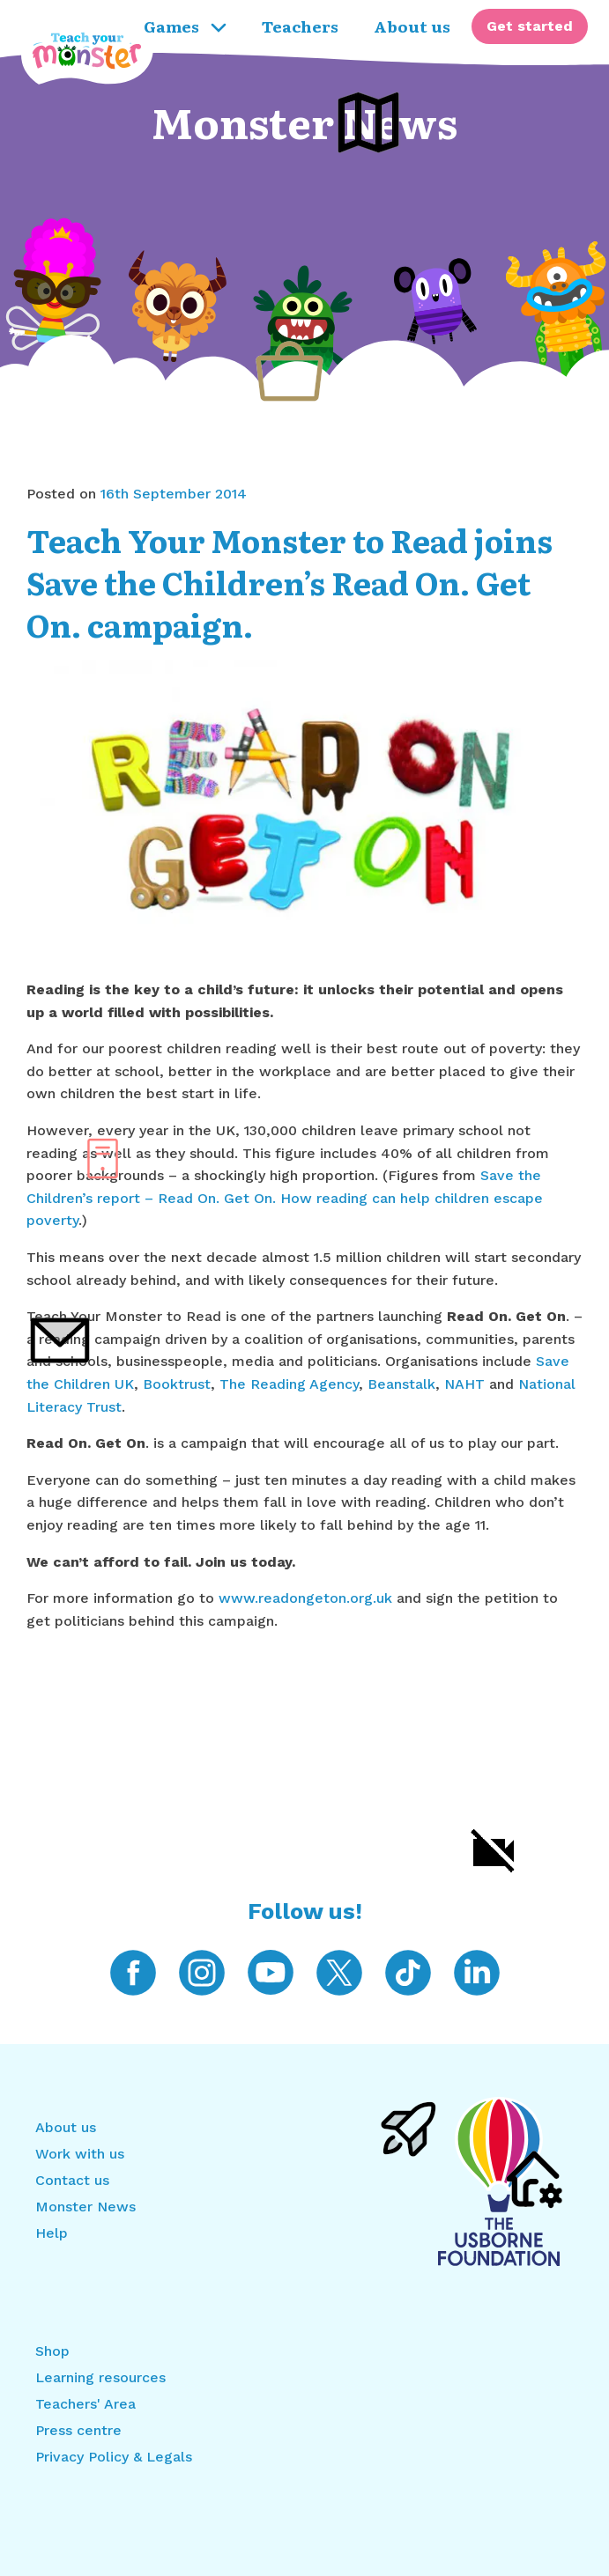  What do you see at coordinates (409, 2128) in the screenshot?
I see `launch or deploy a project` at bounding box center [409, 2128].